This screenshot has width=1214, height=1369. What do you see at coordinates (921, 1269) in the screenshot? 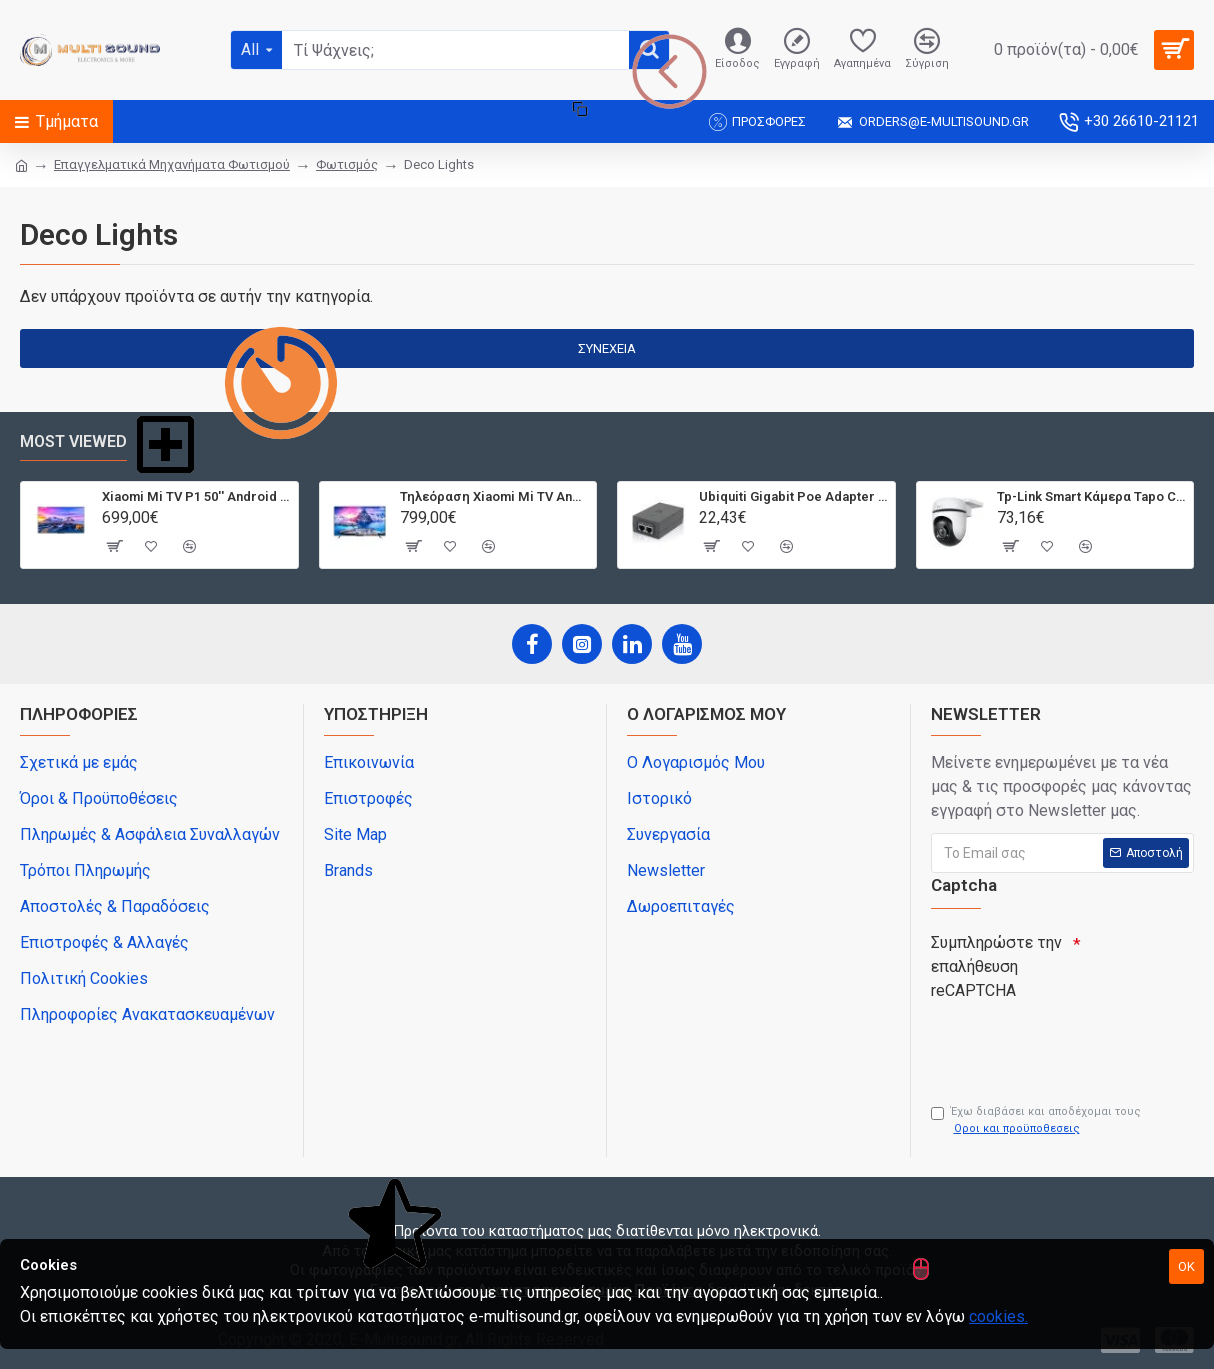
I see `mouse input device indicator` at bounding box center [921, 1269].